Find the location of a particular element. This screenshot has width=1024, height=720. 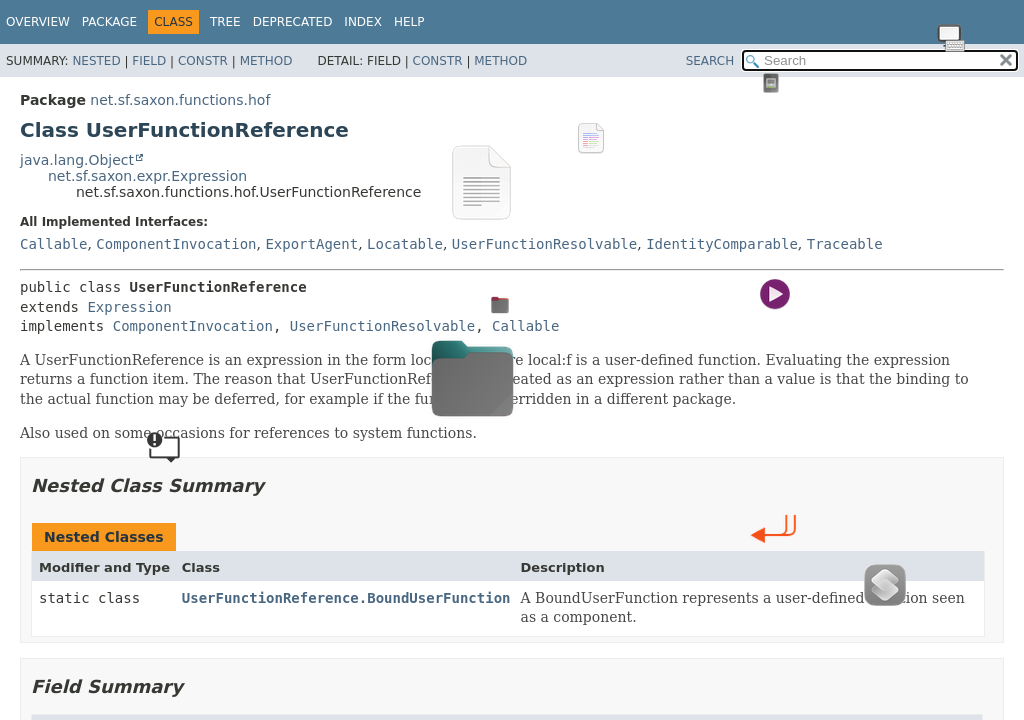

manage notification settings is located at coordinates (164, 447).